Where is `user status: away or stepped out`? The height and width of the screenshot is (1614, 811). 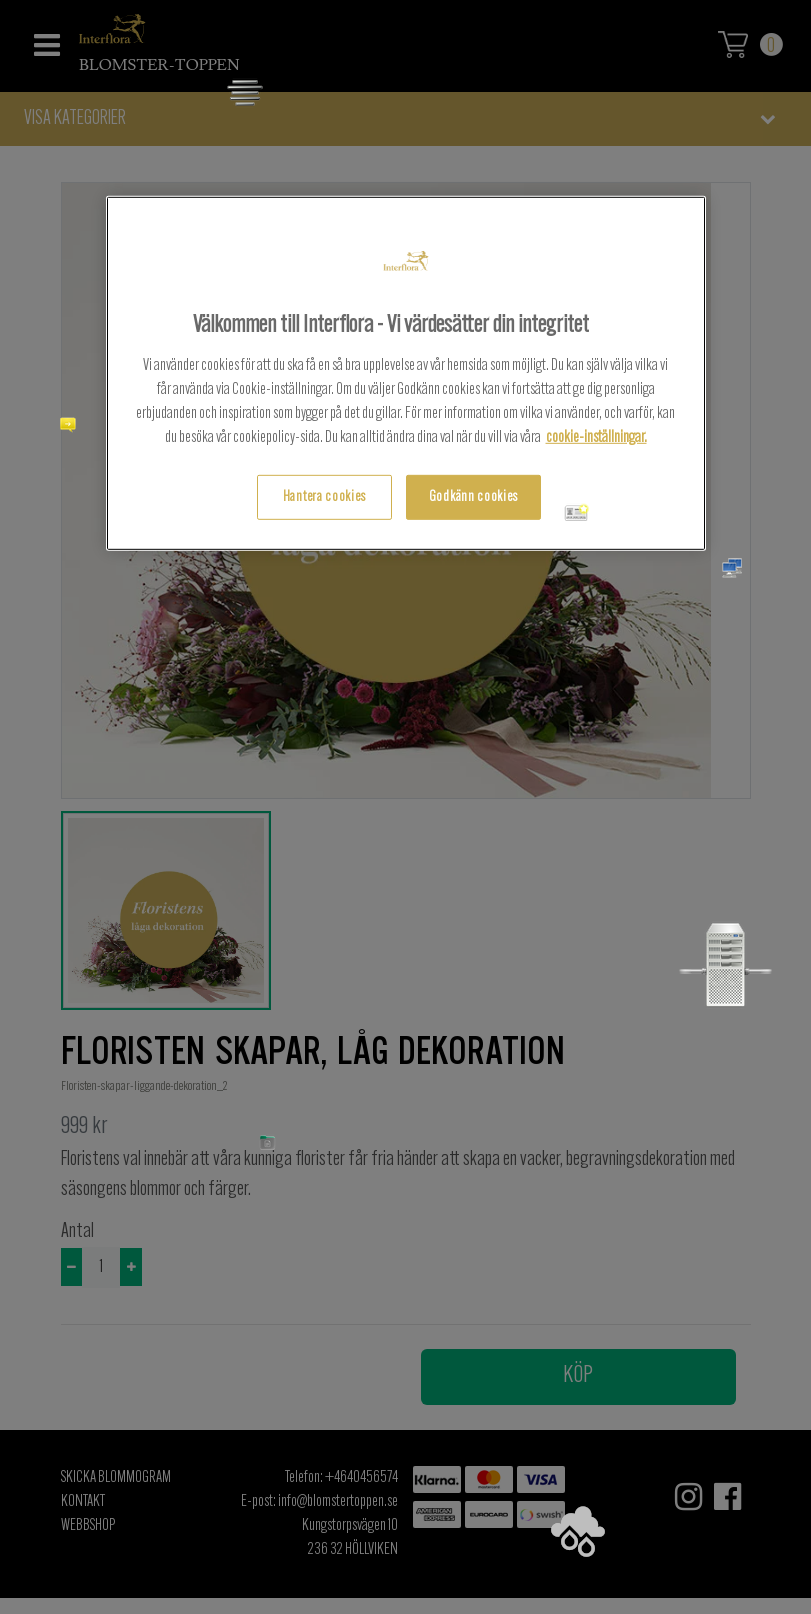 user status: away or stepped out is located at coordinates (68, 425).